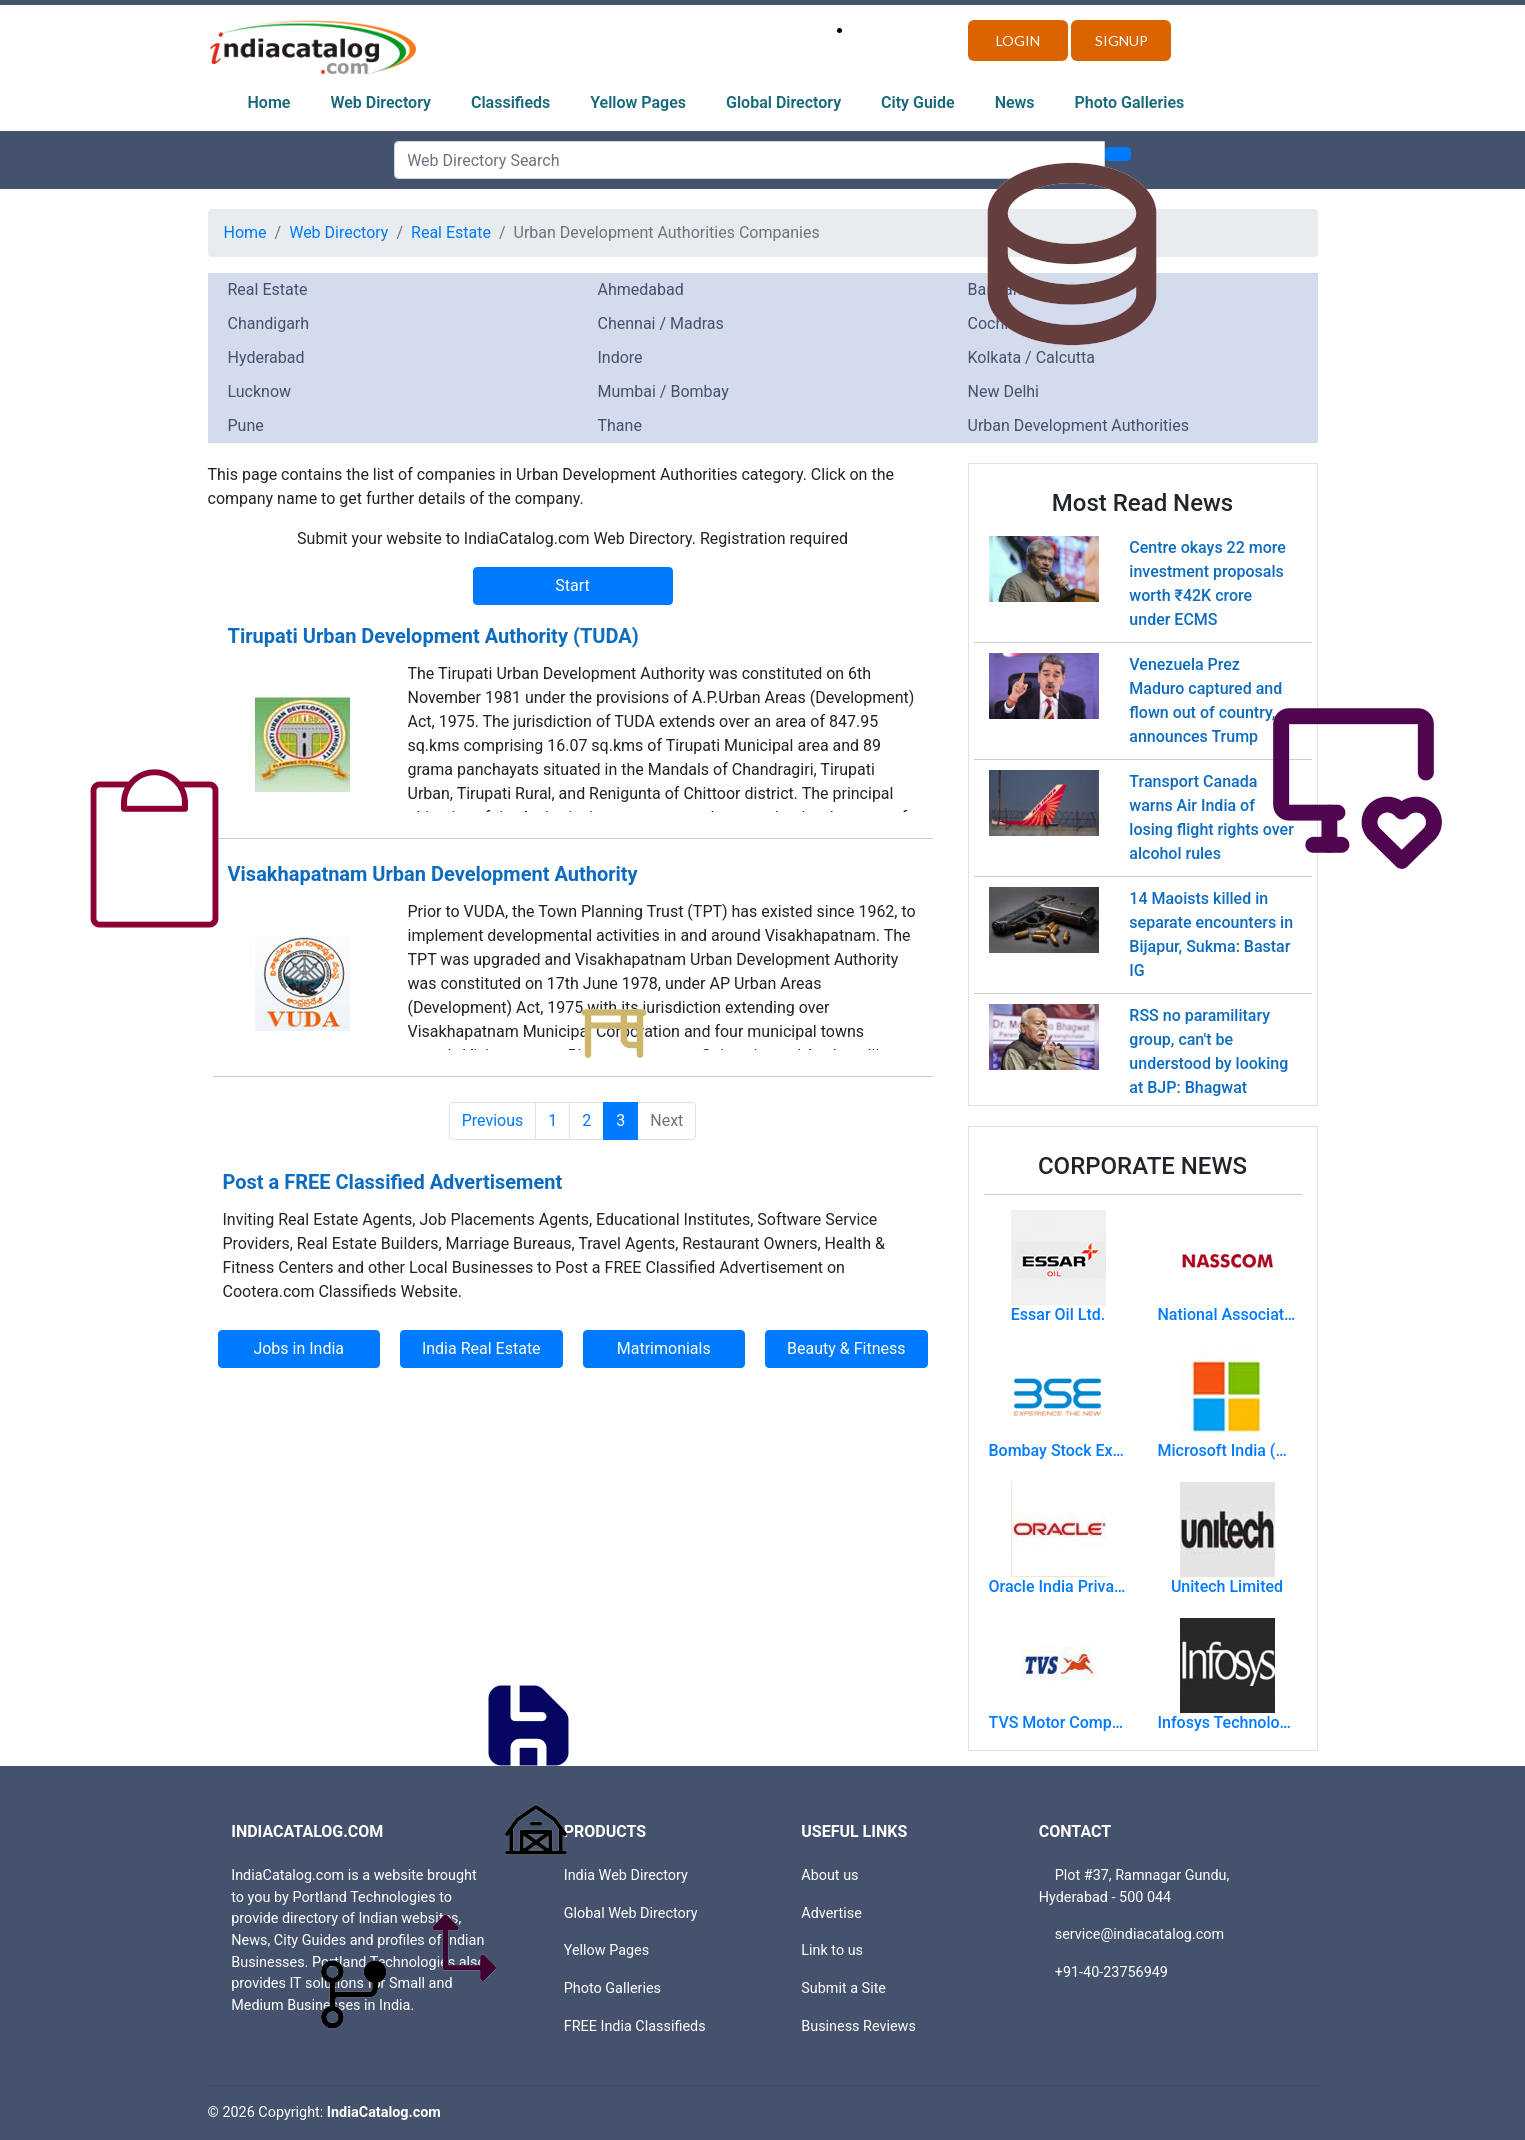 Image resolution: width=1525 pixels, height=2140 pixels. I want to click on indicates a vector path or directional flow, so click(461, 1946).